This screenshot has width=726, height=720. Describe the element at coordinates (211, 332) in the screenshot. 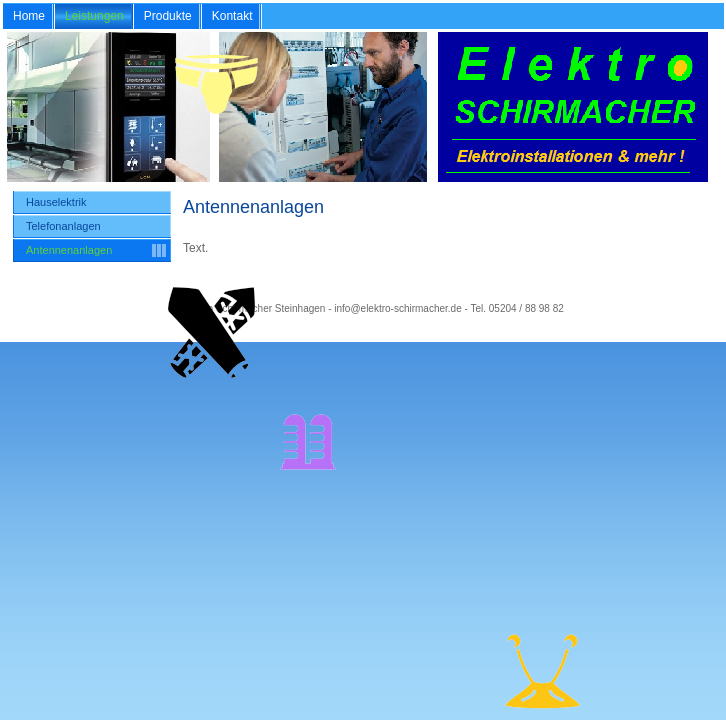

I see `equip arm armor or bracers` at that location.